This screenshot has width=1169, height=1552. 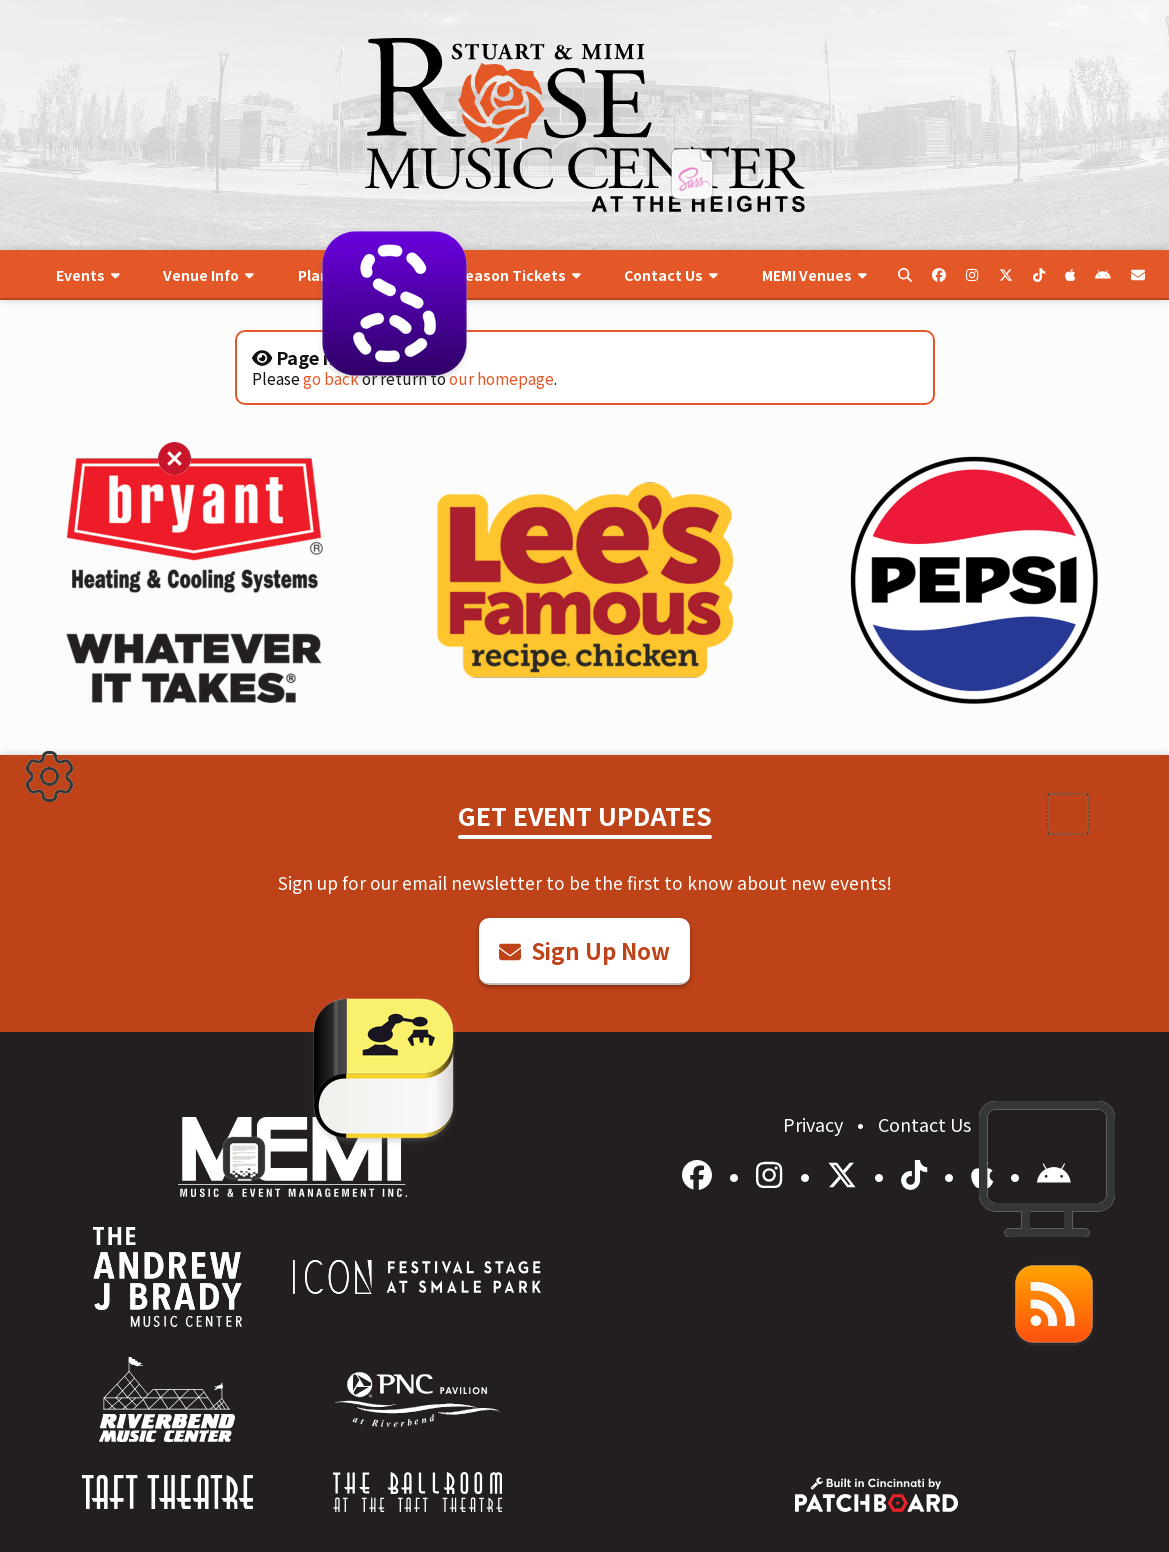 I want to click on open Seamly2D pattern drafting application, so click(x=394, y=303).